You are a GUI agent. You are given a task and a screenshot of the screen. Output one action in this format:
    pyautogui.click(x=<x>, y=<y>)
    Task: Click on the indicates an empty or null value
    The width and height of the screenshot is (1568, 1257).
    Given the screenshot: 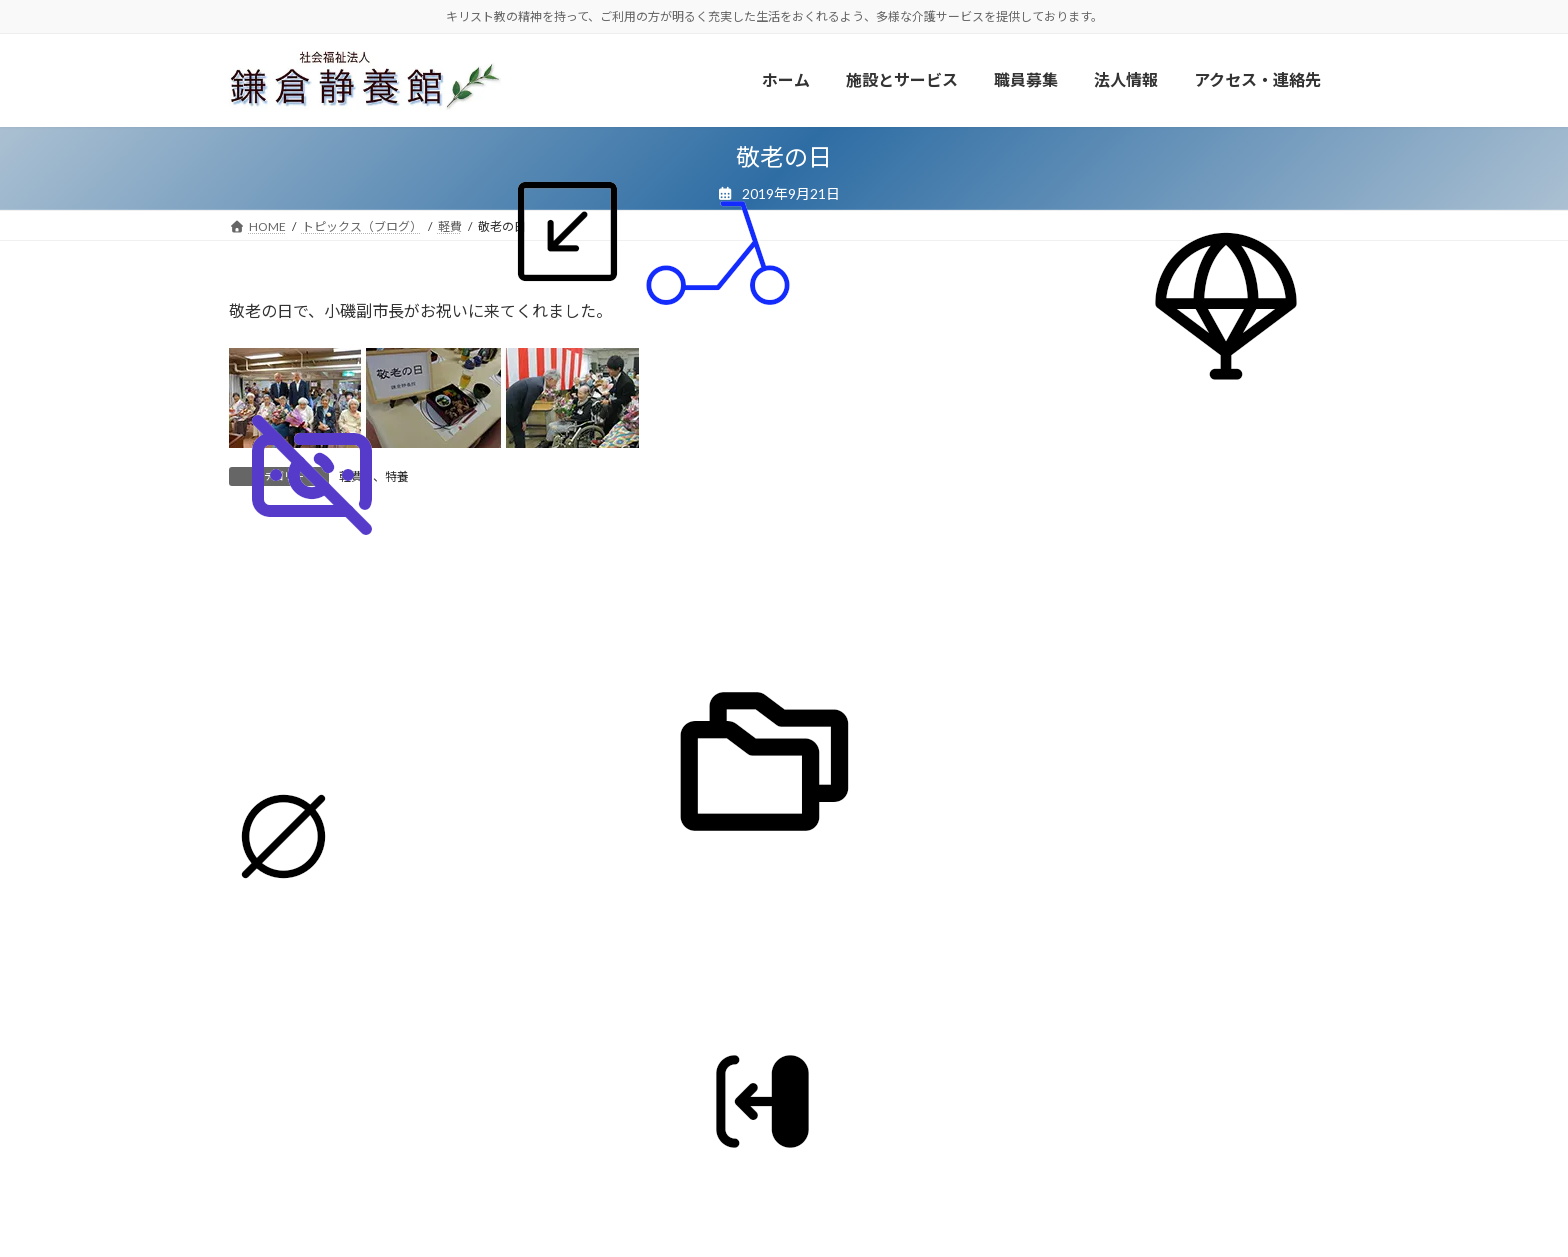 What is the action you would take?
    pyautogui.click(x=283, y=836)
    